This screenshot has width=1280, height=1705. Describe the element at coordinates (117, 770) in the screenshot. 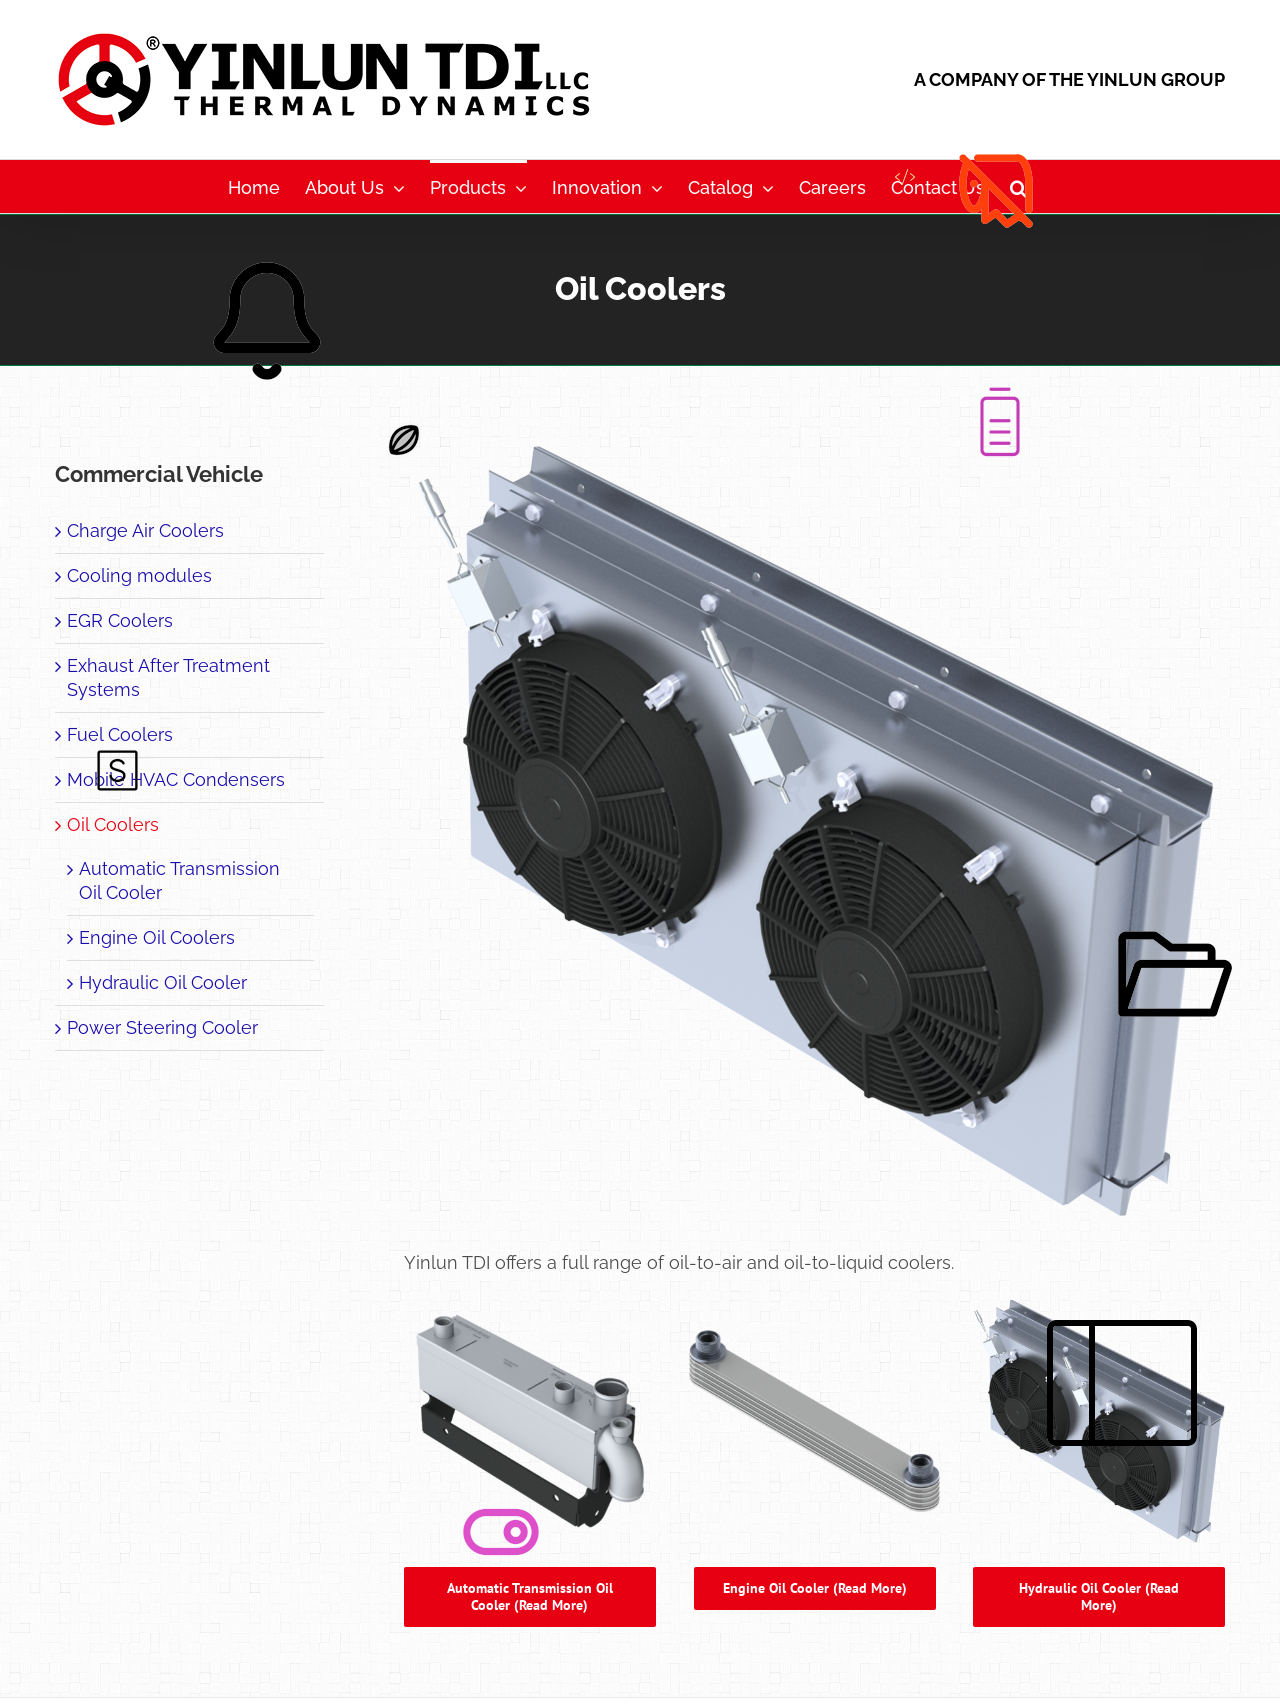

I see `link to stripe payment services` at that location.